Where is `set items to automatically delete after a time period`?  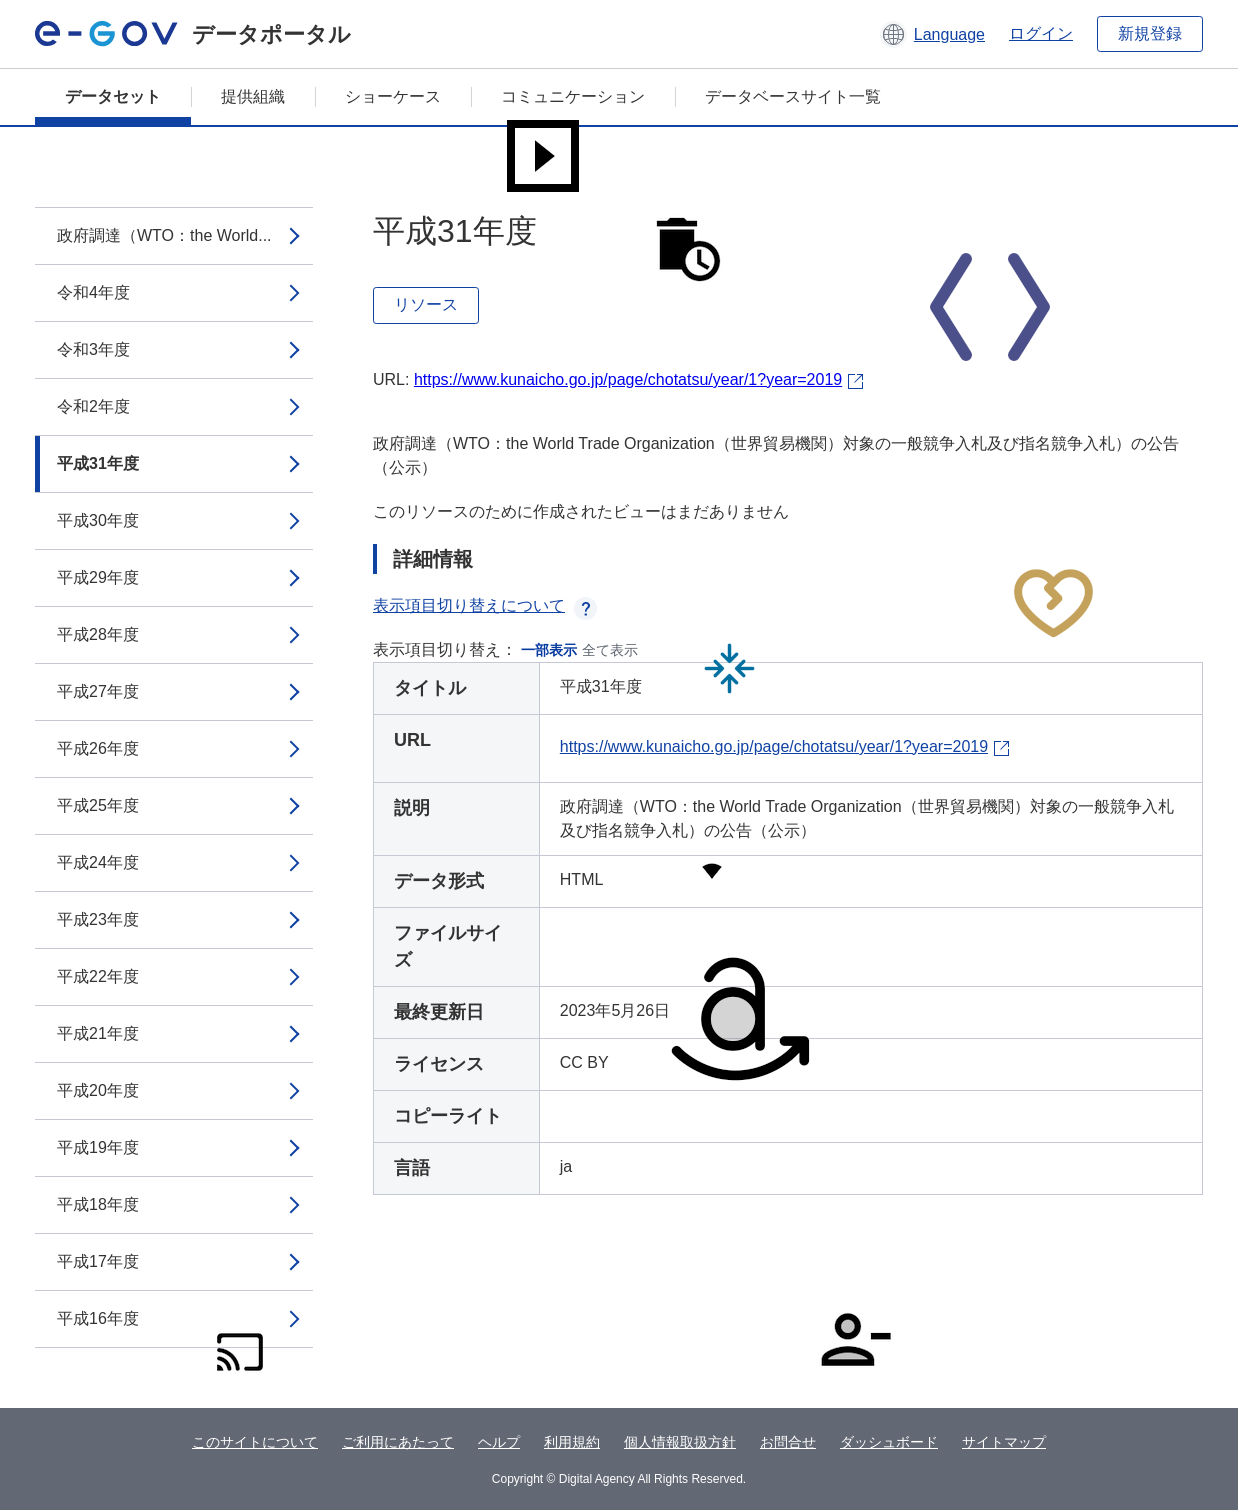 set items to automatically delete after a time period is located at coordinates (688, 249).